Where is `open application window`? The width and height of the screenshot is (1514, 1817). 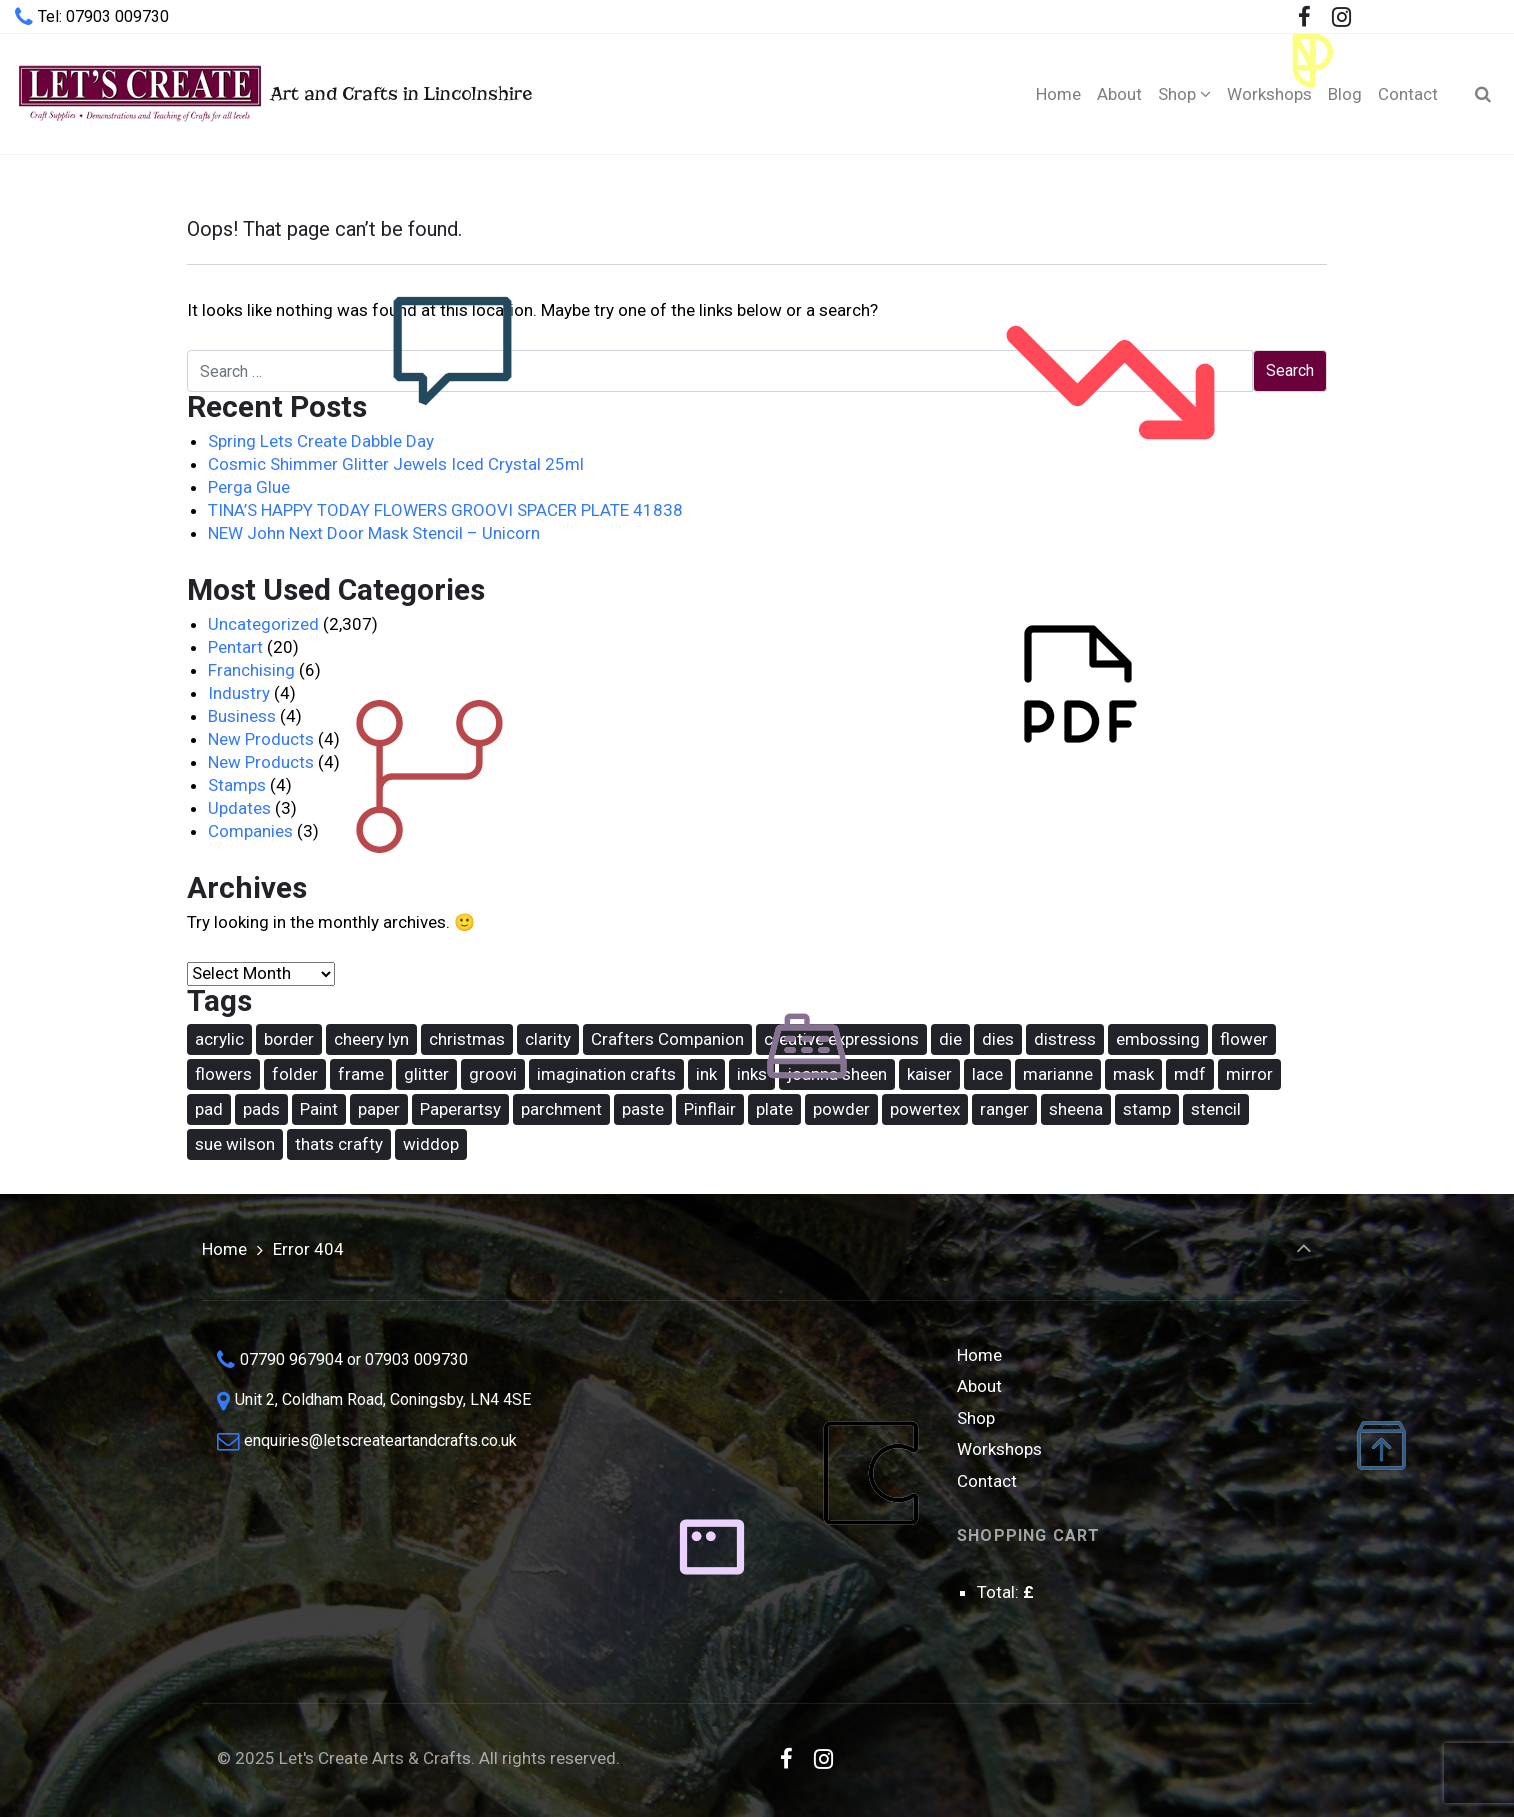
open application window is located at coordinates (712, 1547).